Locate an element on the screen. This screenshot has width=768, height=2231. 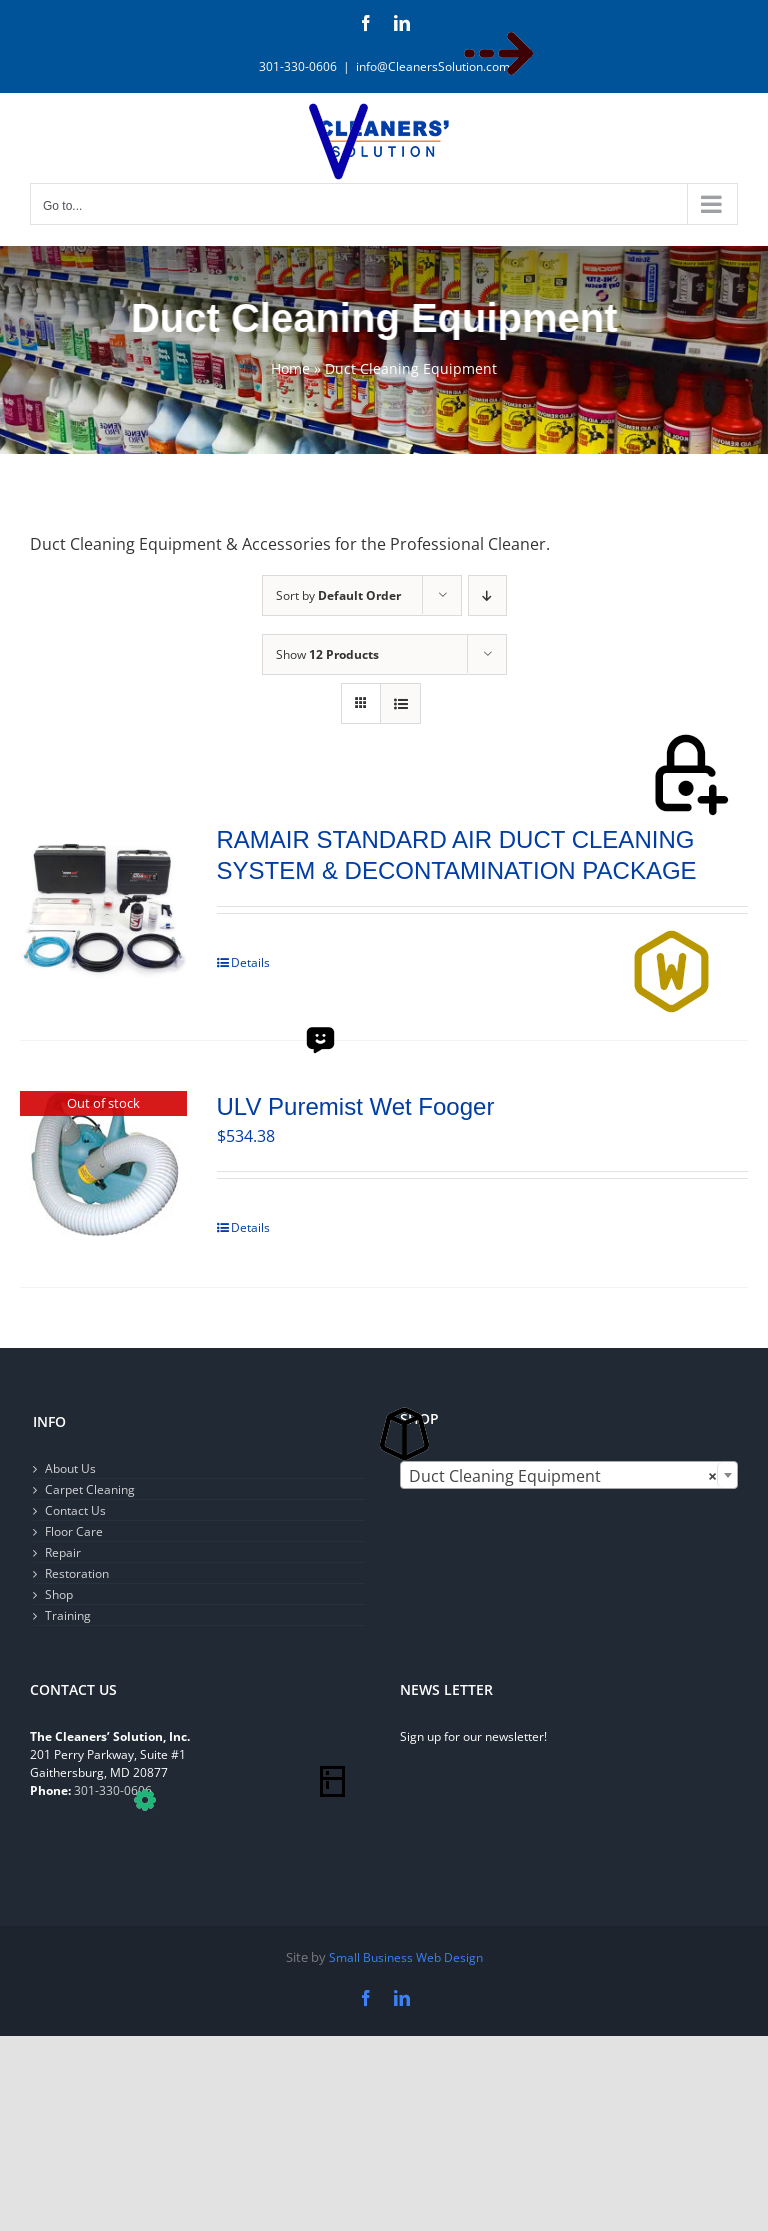
access kitchen or food-related settings is located at coordinates (332, 1781).